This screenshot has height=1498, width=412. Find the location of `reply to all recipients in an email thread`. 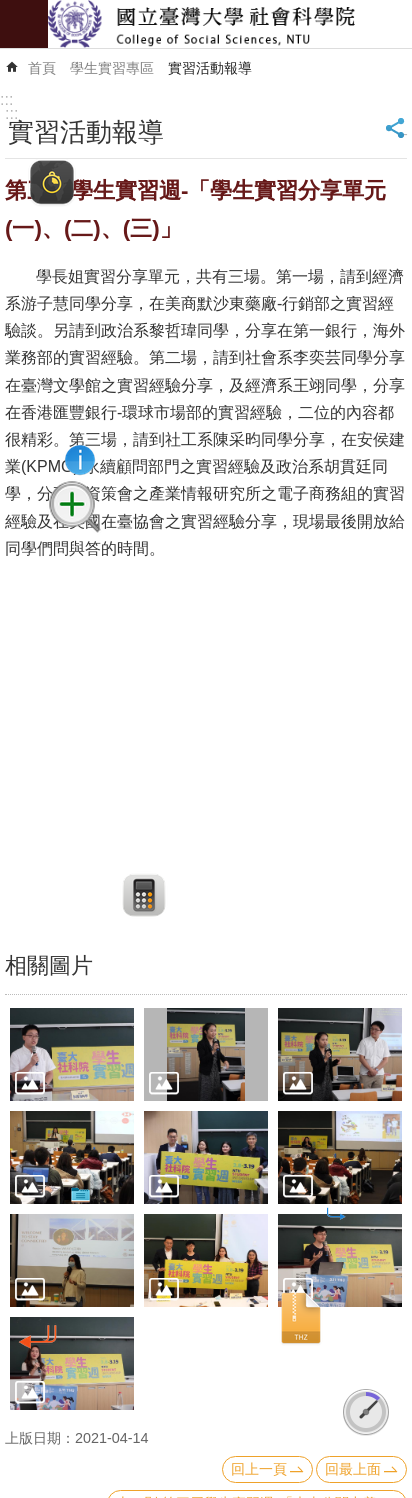

reply to all recipients in an email thread is located at coordinates (37, 1334).